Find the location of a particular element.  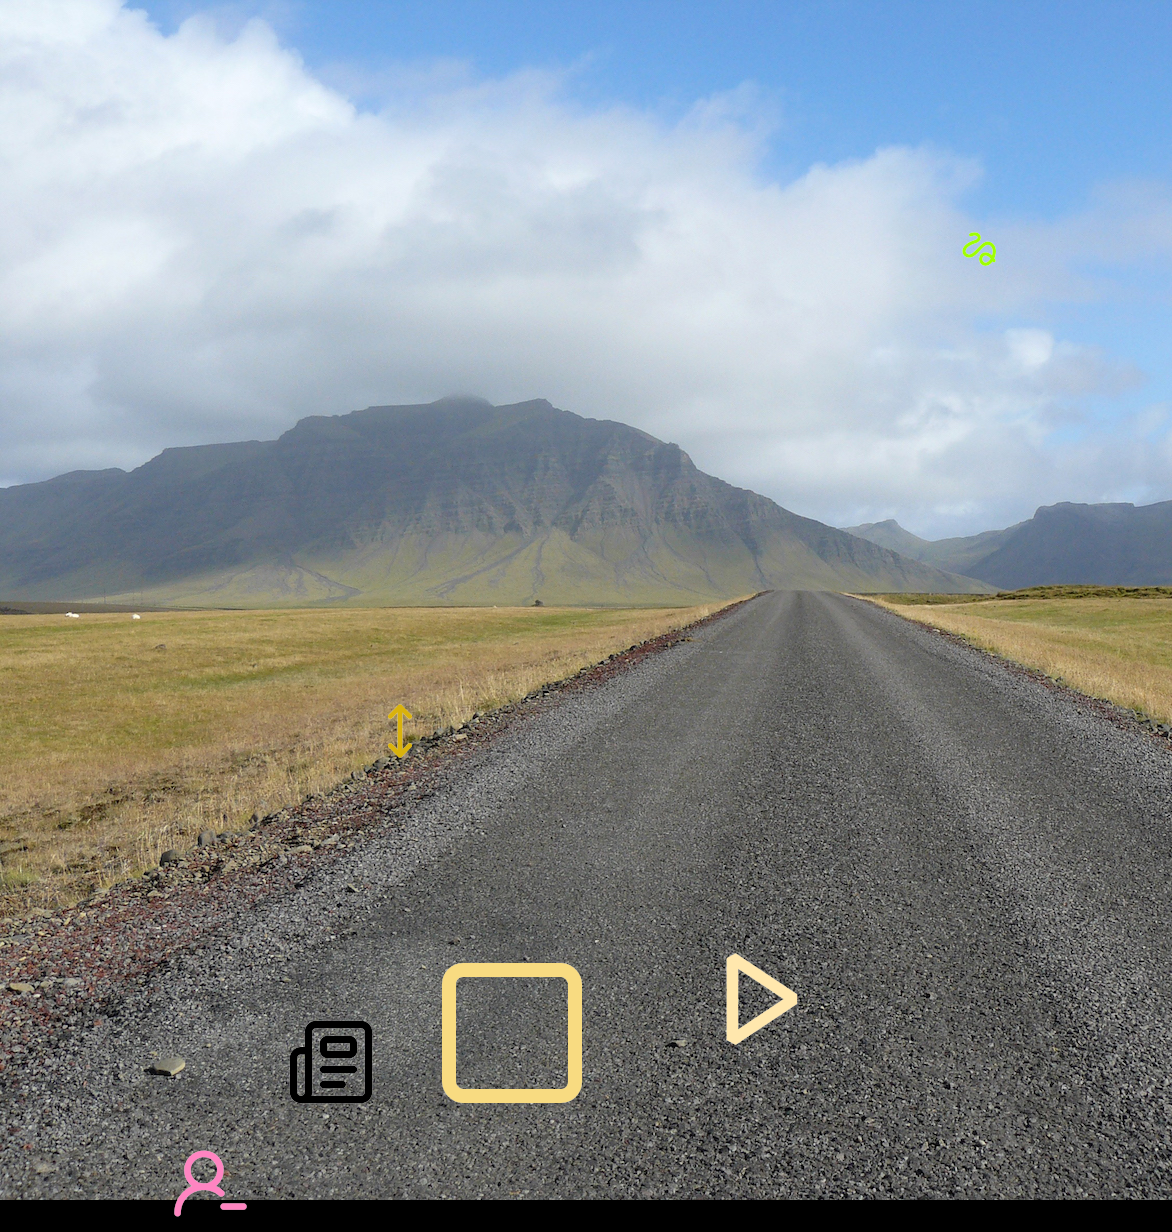

decorative squiggle or flourish element is located at coordinates (979, 249).